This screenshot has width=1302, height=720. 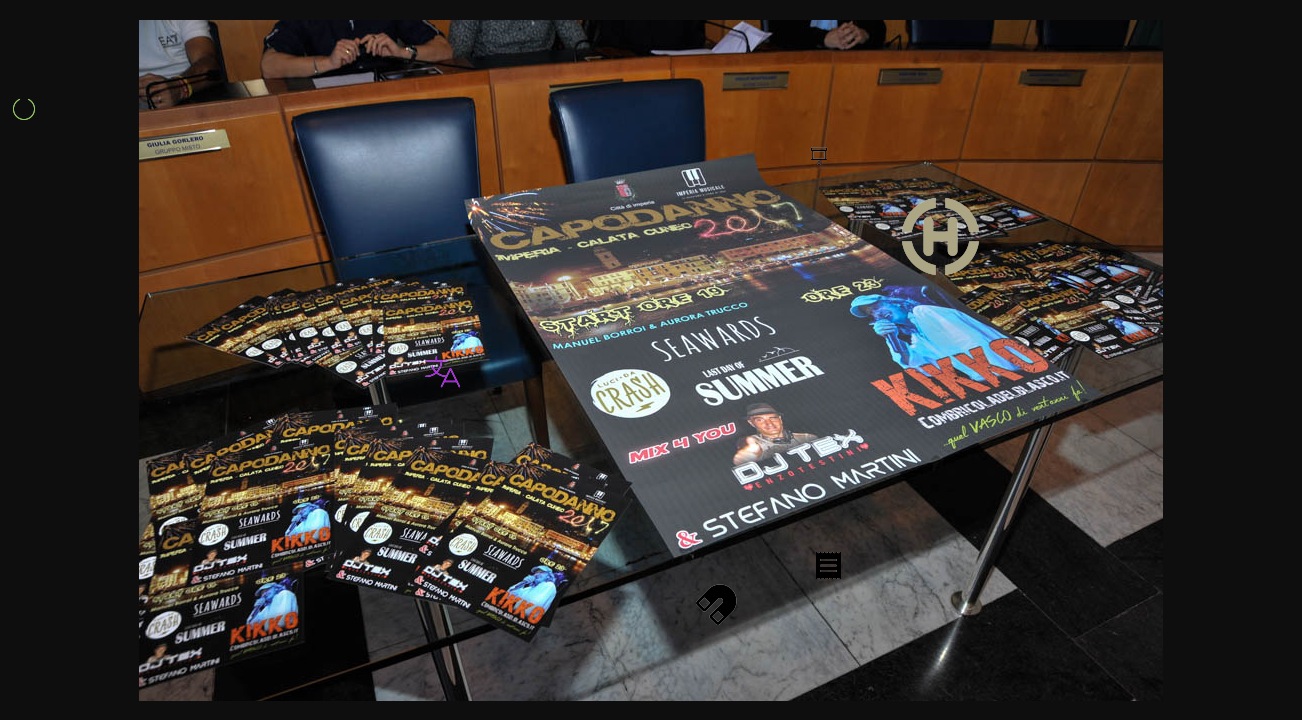 I want to click on loading or processing in progress, so click(x=24, y=109).